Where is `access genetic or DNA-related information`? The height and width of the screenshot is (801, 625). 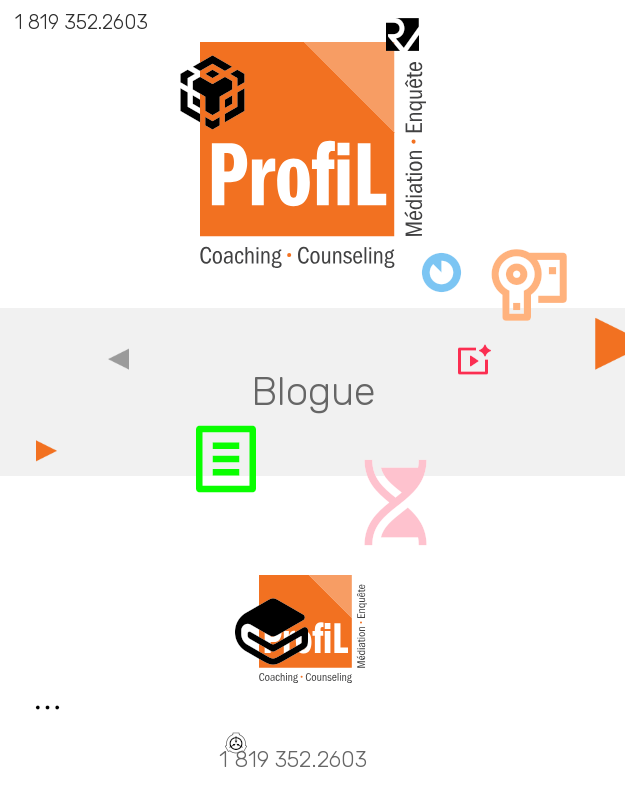 access genetic or DNA-related information is located at coordinates (395, 502).